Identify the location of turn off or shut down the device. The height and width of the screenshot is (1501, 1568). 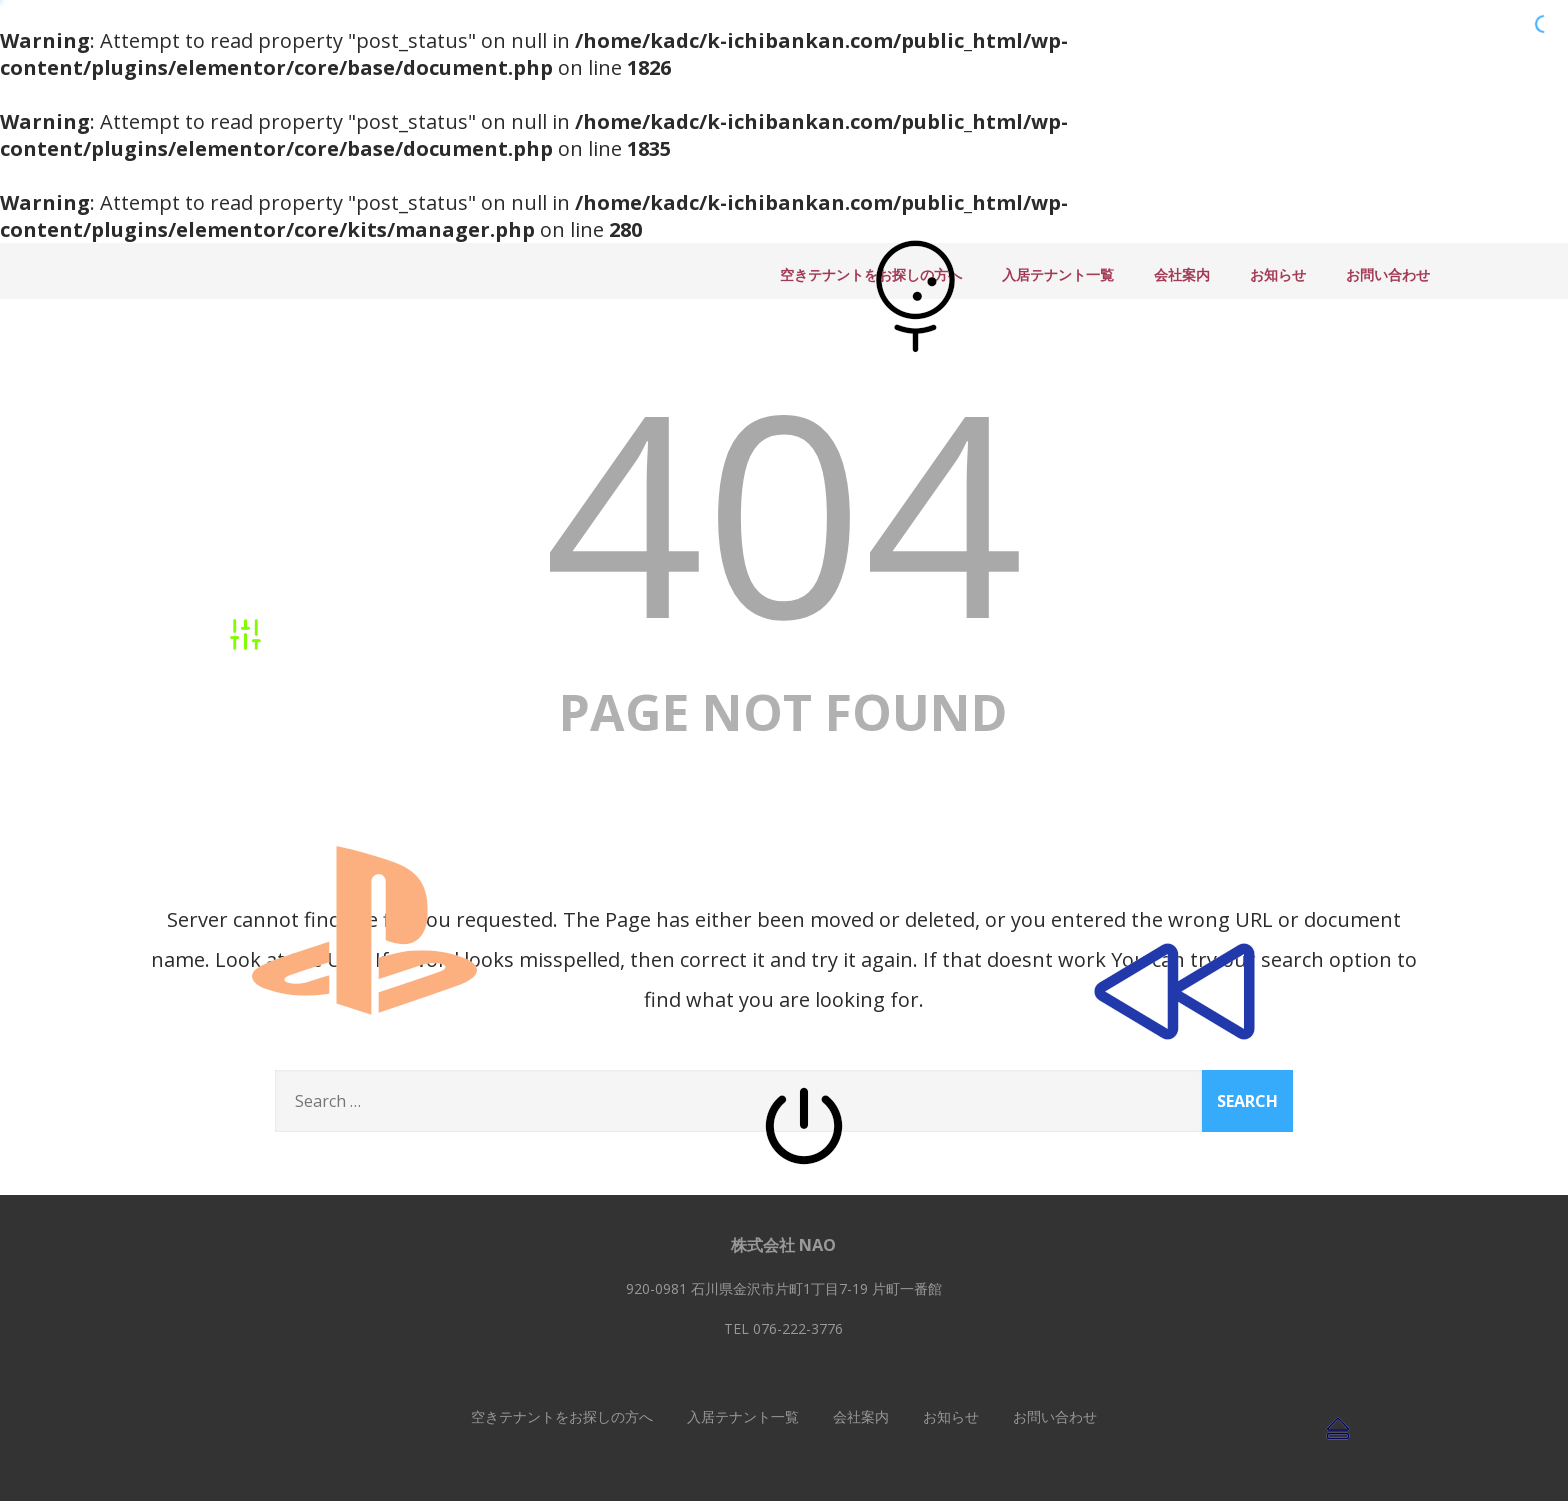
(804, 1126).